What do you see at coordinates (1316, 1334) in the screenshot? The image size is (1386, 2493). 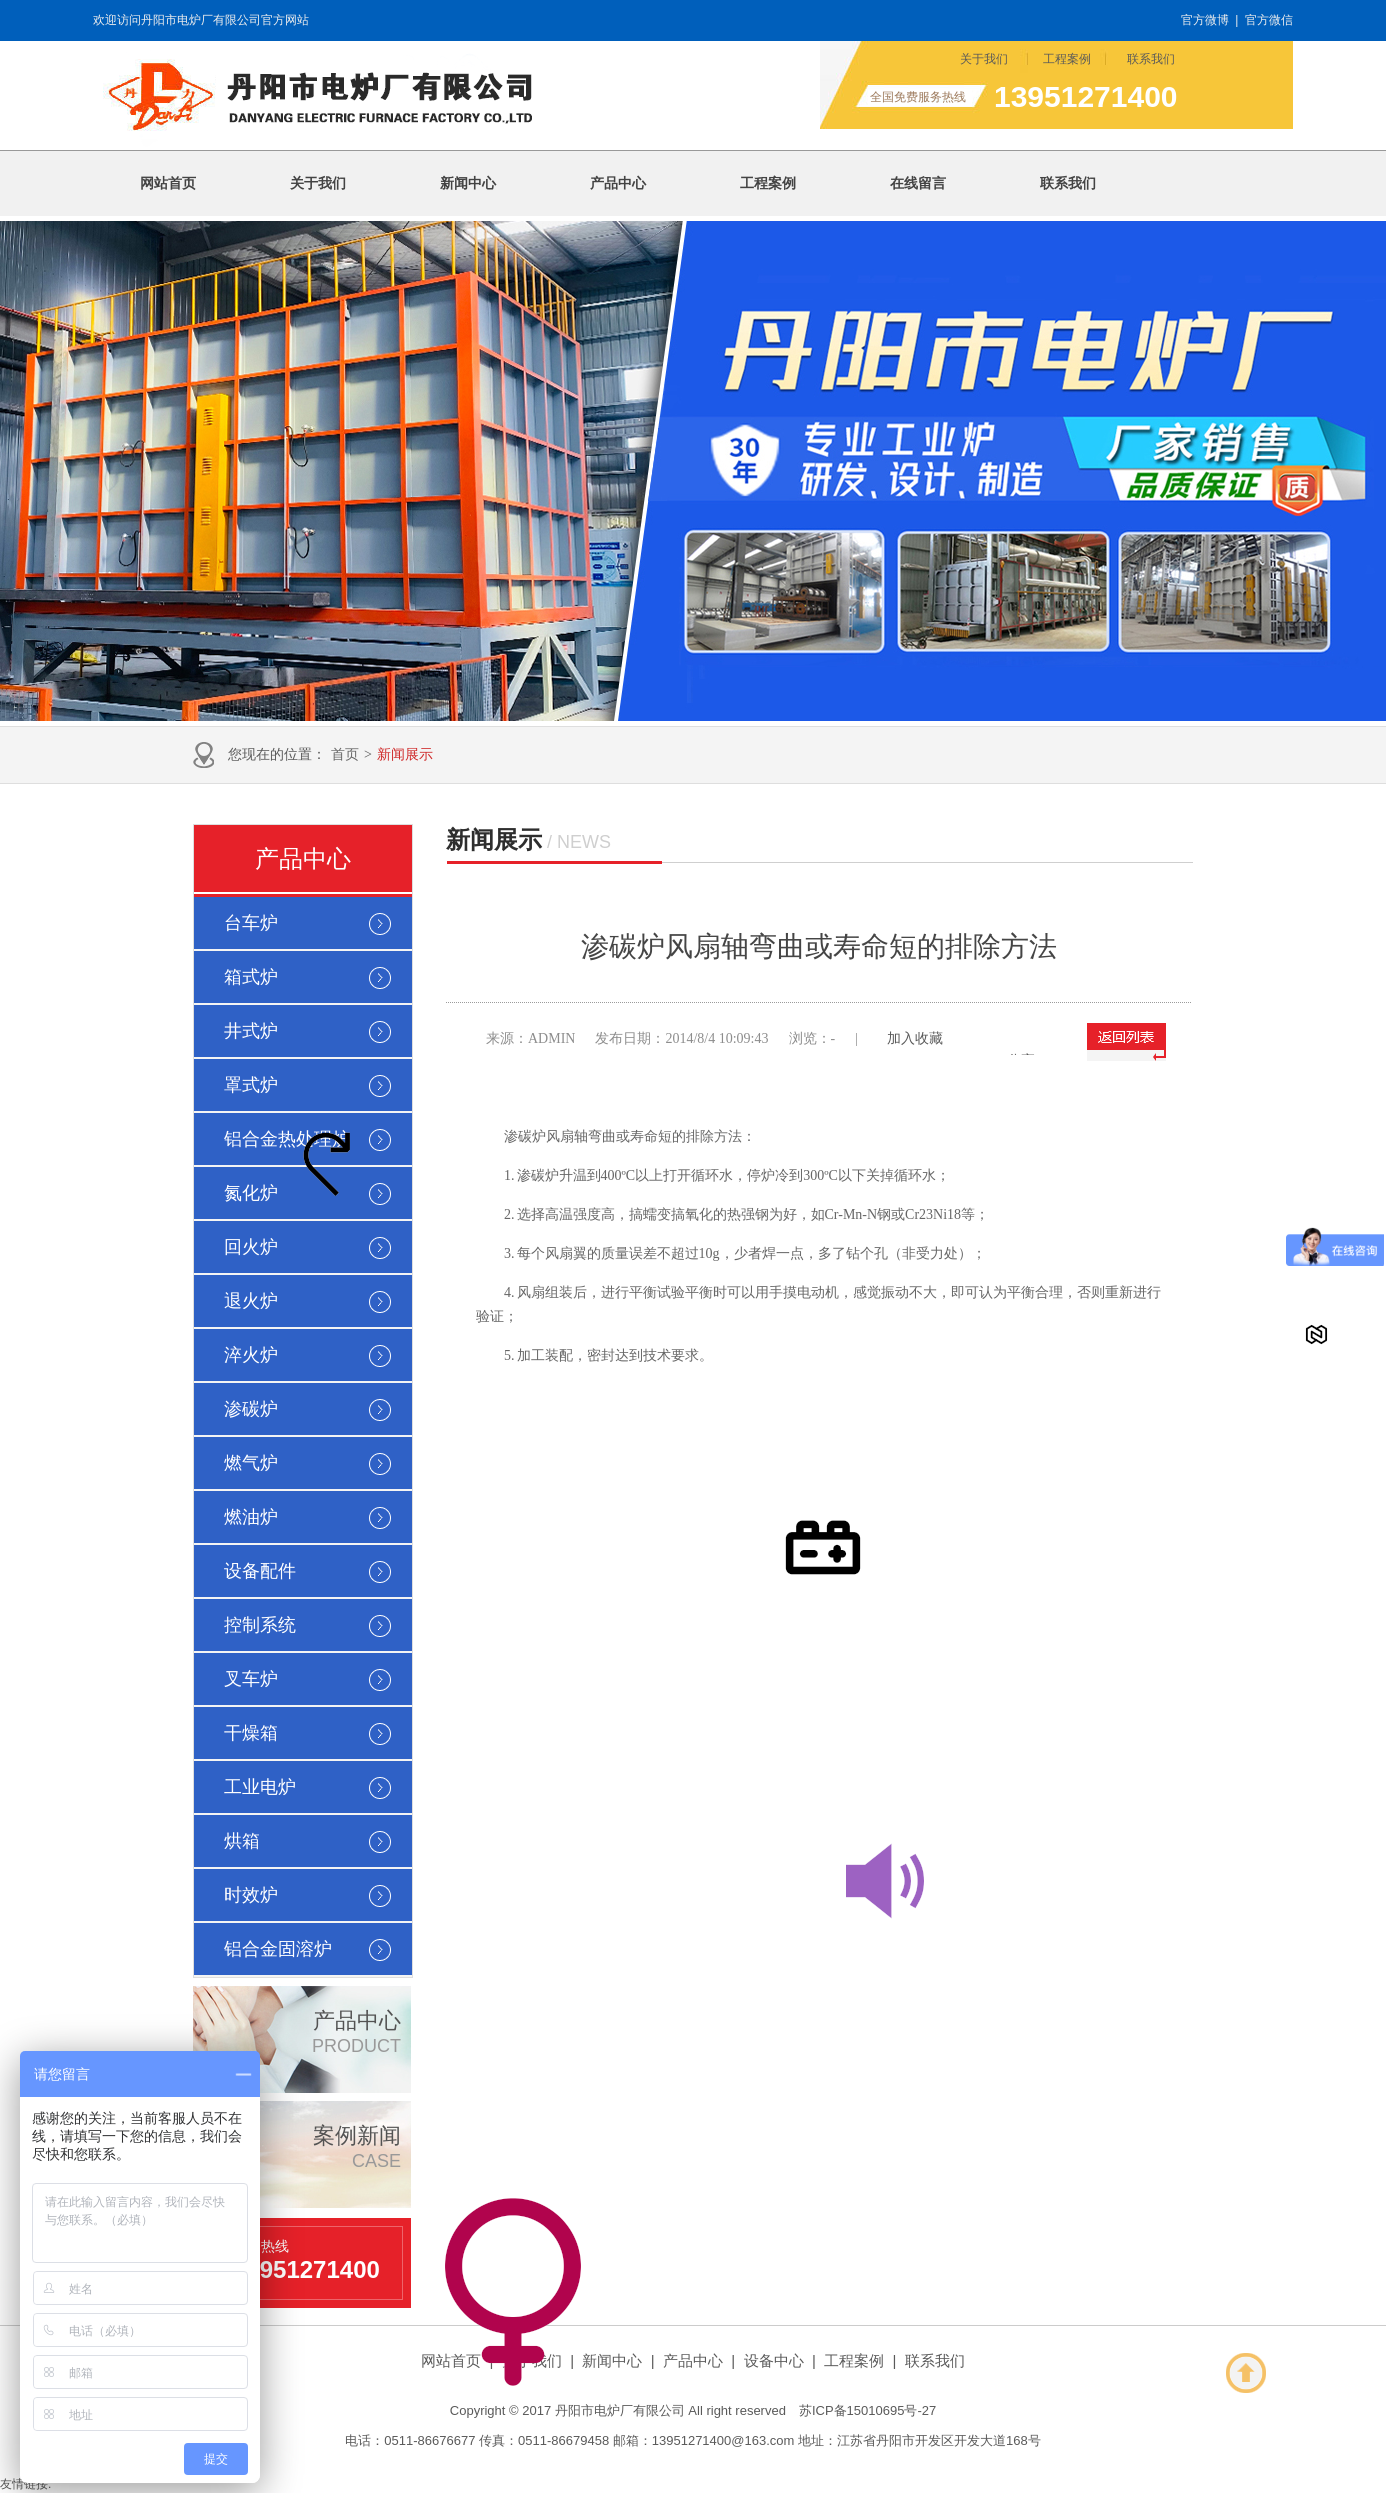 I see `nexo cryptocurrency platform logo` at bounding box center [1316, 1334].